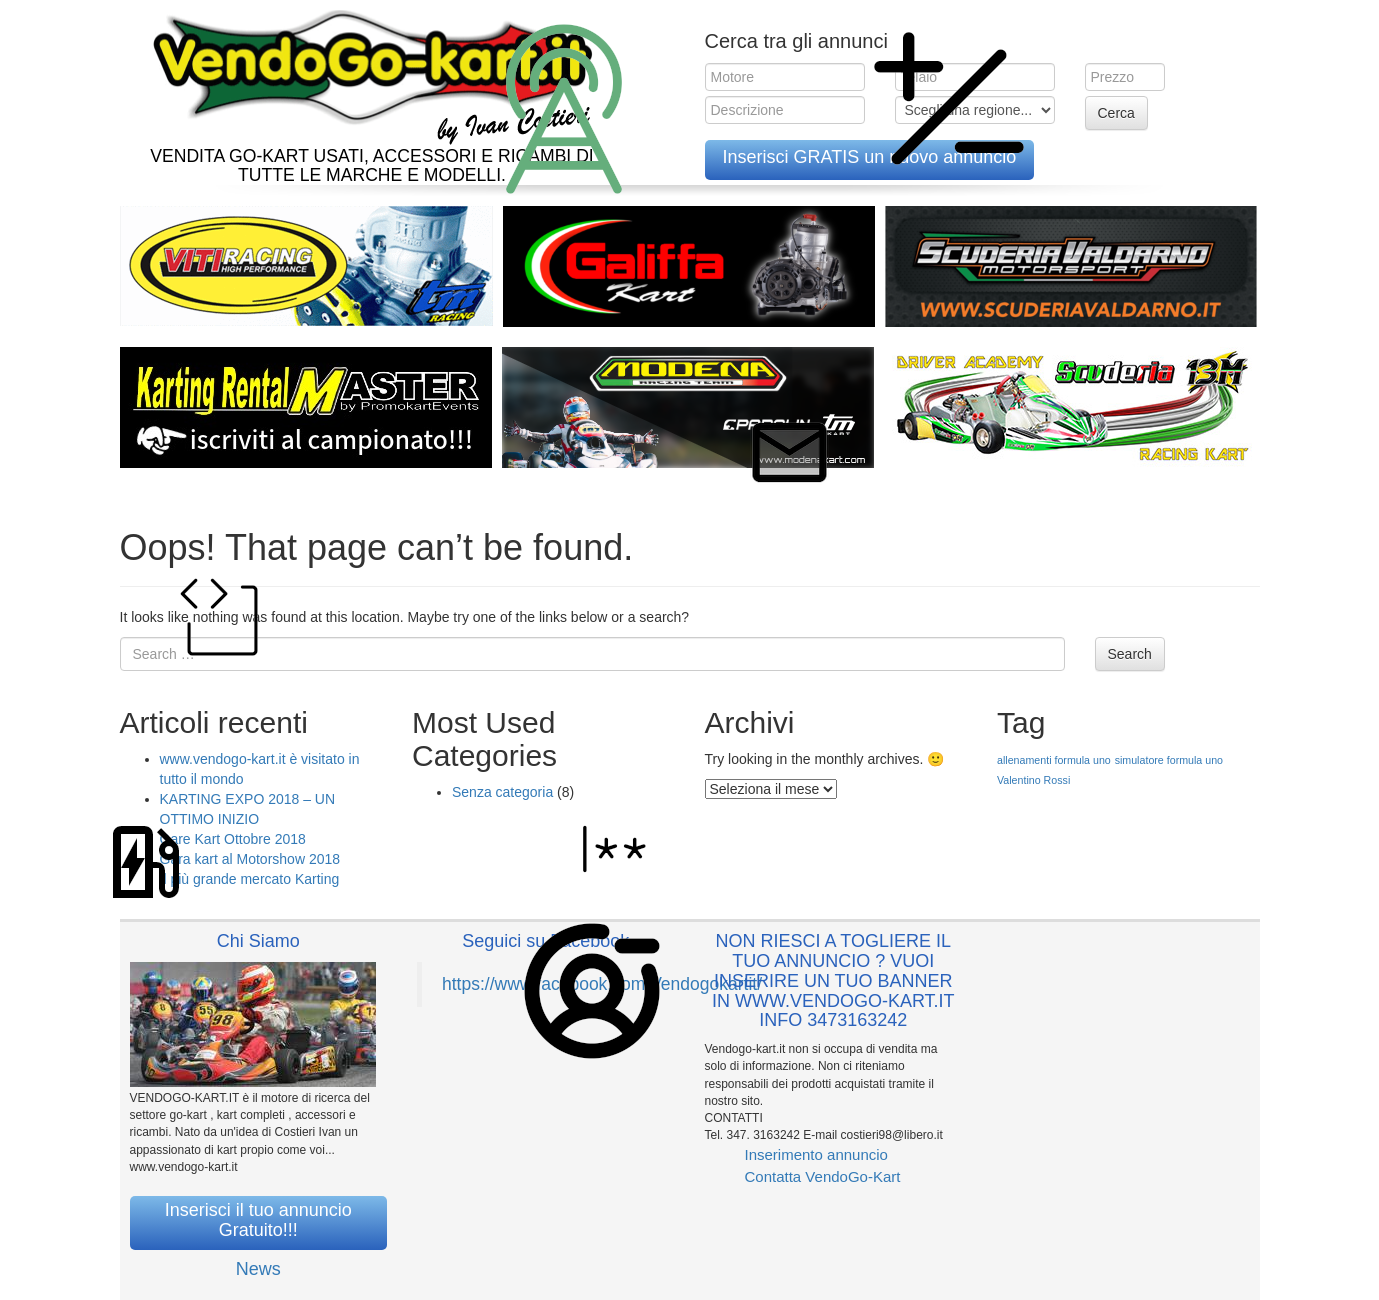  Describe the element at coordinates (789, 452) in the screenshot. I see `access your email inbox` at that location.